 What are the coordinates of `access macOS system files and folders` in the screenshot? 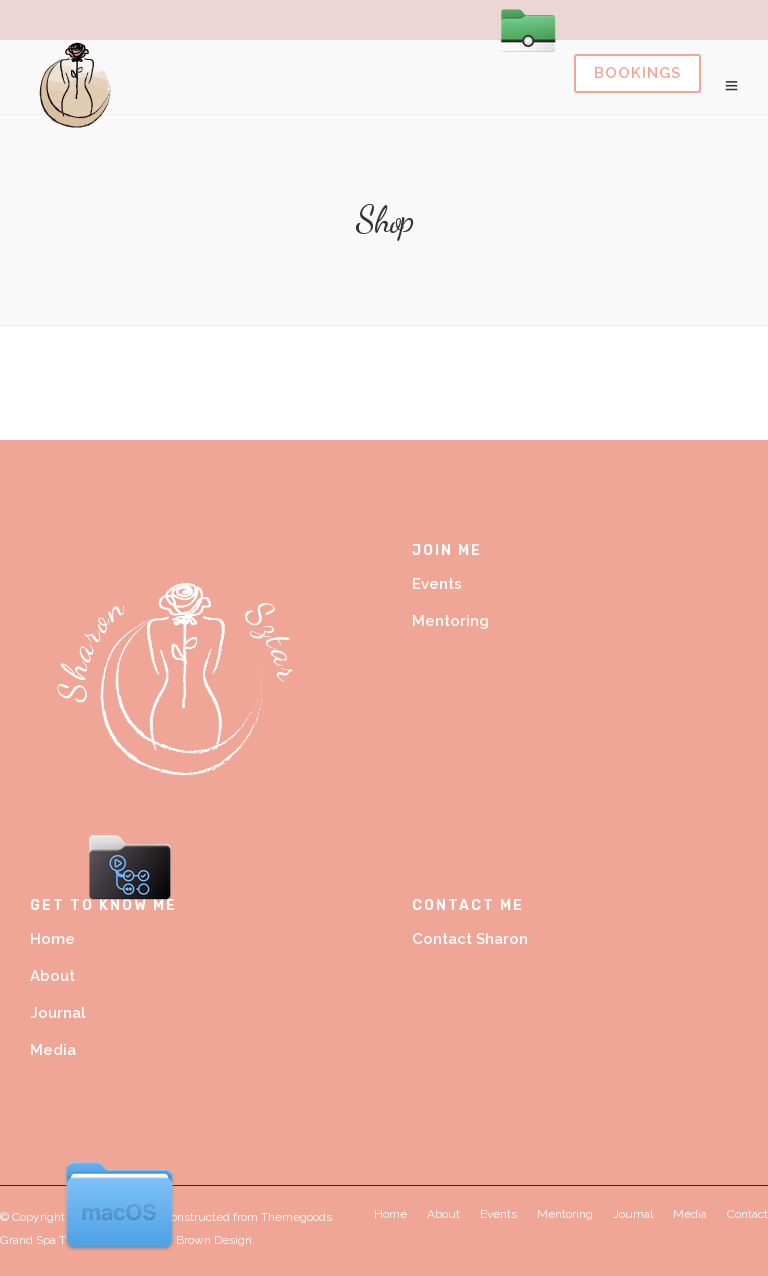 It's located at (119, 1204).